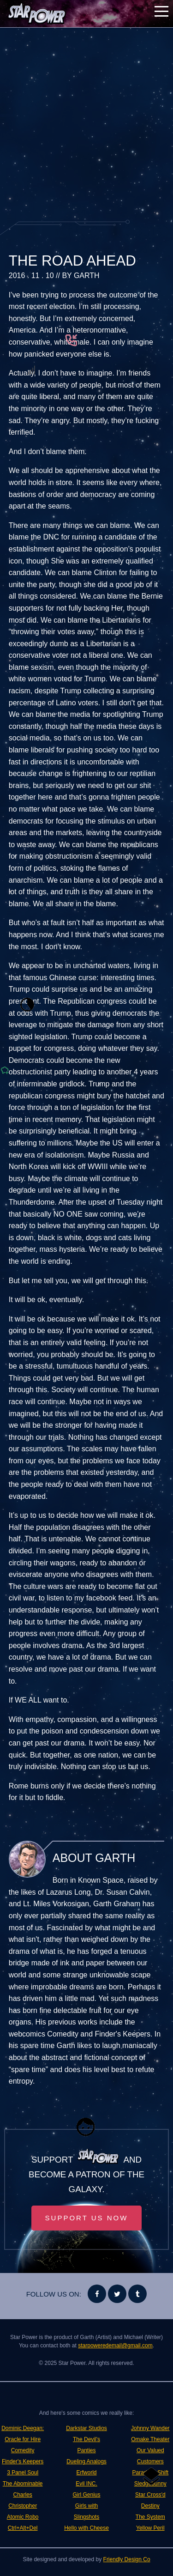  What do you see at coordinates (86, 2127) in the screenshot?
I see `access your profile or account settings` at bounding box center [86, 2127].